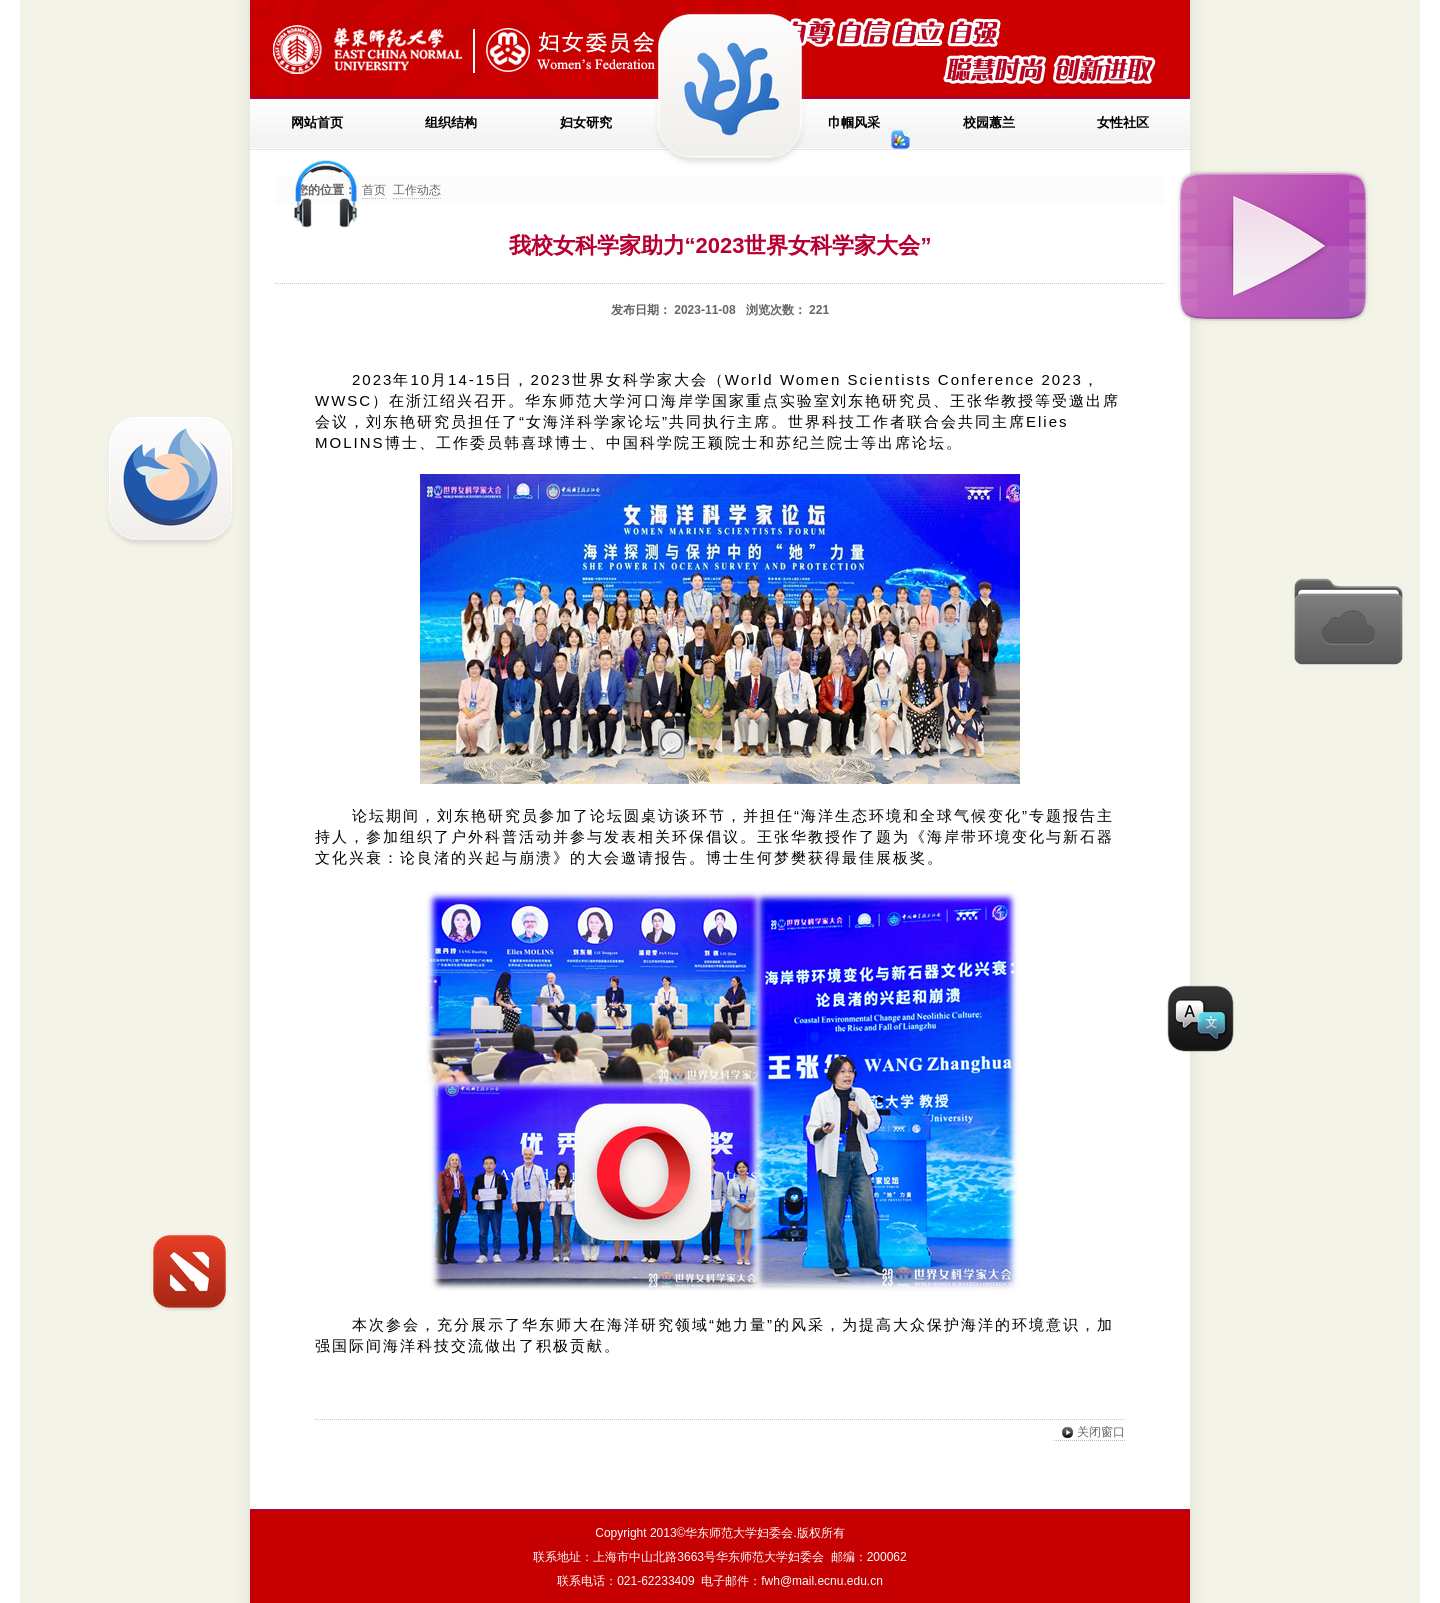  Describe the element at coordinates (325, 197) in the screenshot. I see `access audio or headphone settings` at that location.